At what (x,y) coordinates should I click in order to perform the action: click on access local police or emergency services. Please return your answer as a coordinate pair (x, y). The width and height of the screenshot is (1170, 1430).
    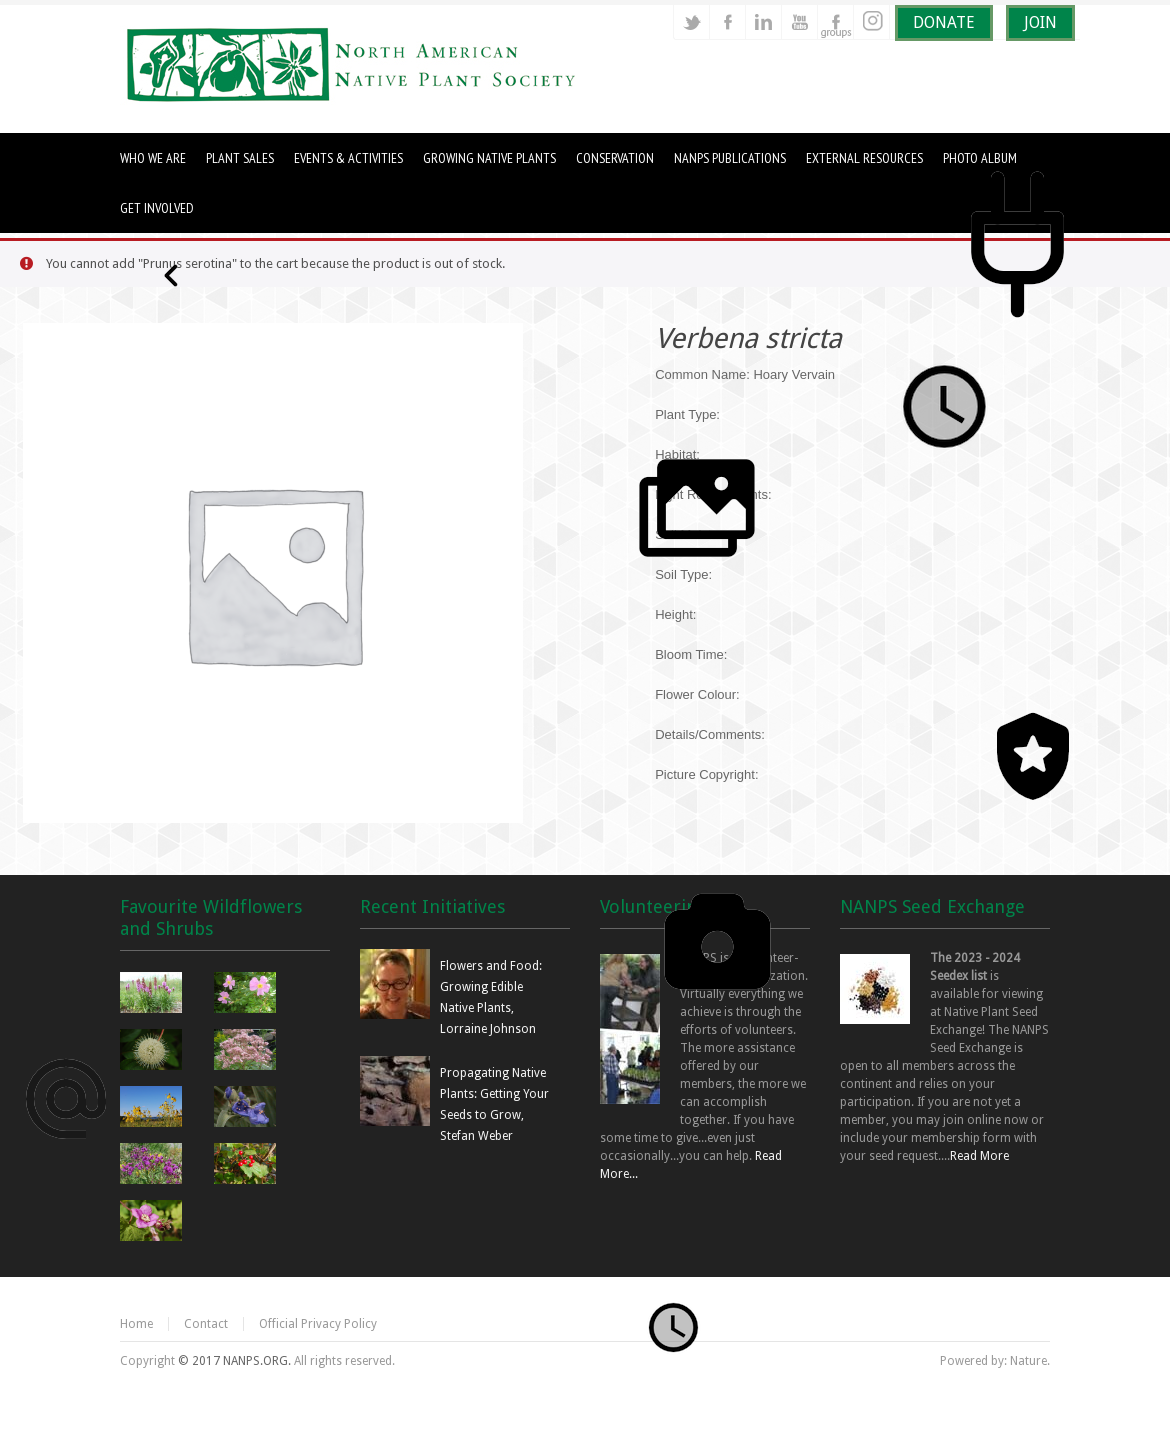
    Looking at the image, I should click on (1033, 756).